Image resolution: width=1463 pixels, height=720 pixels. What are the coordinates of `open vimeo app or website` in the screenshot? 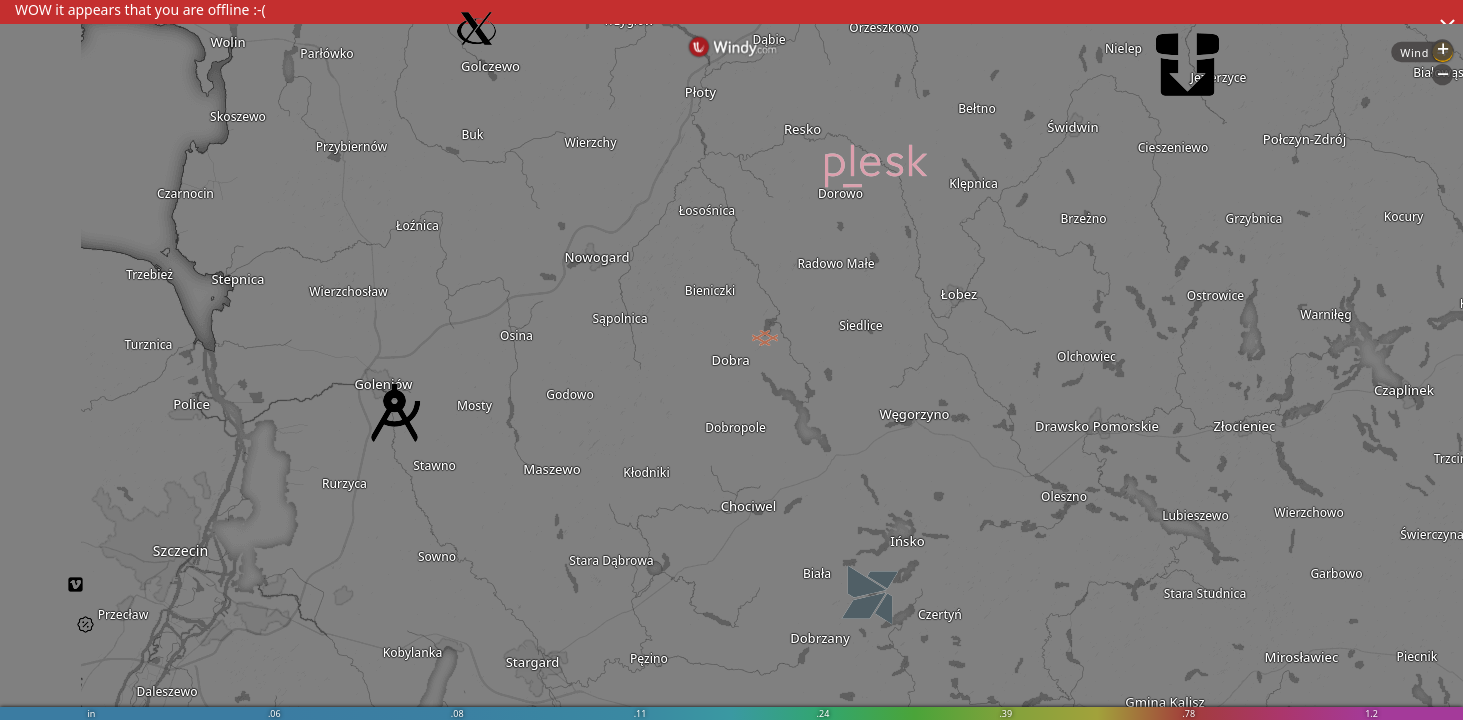 It's located at (75, 584).